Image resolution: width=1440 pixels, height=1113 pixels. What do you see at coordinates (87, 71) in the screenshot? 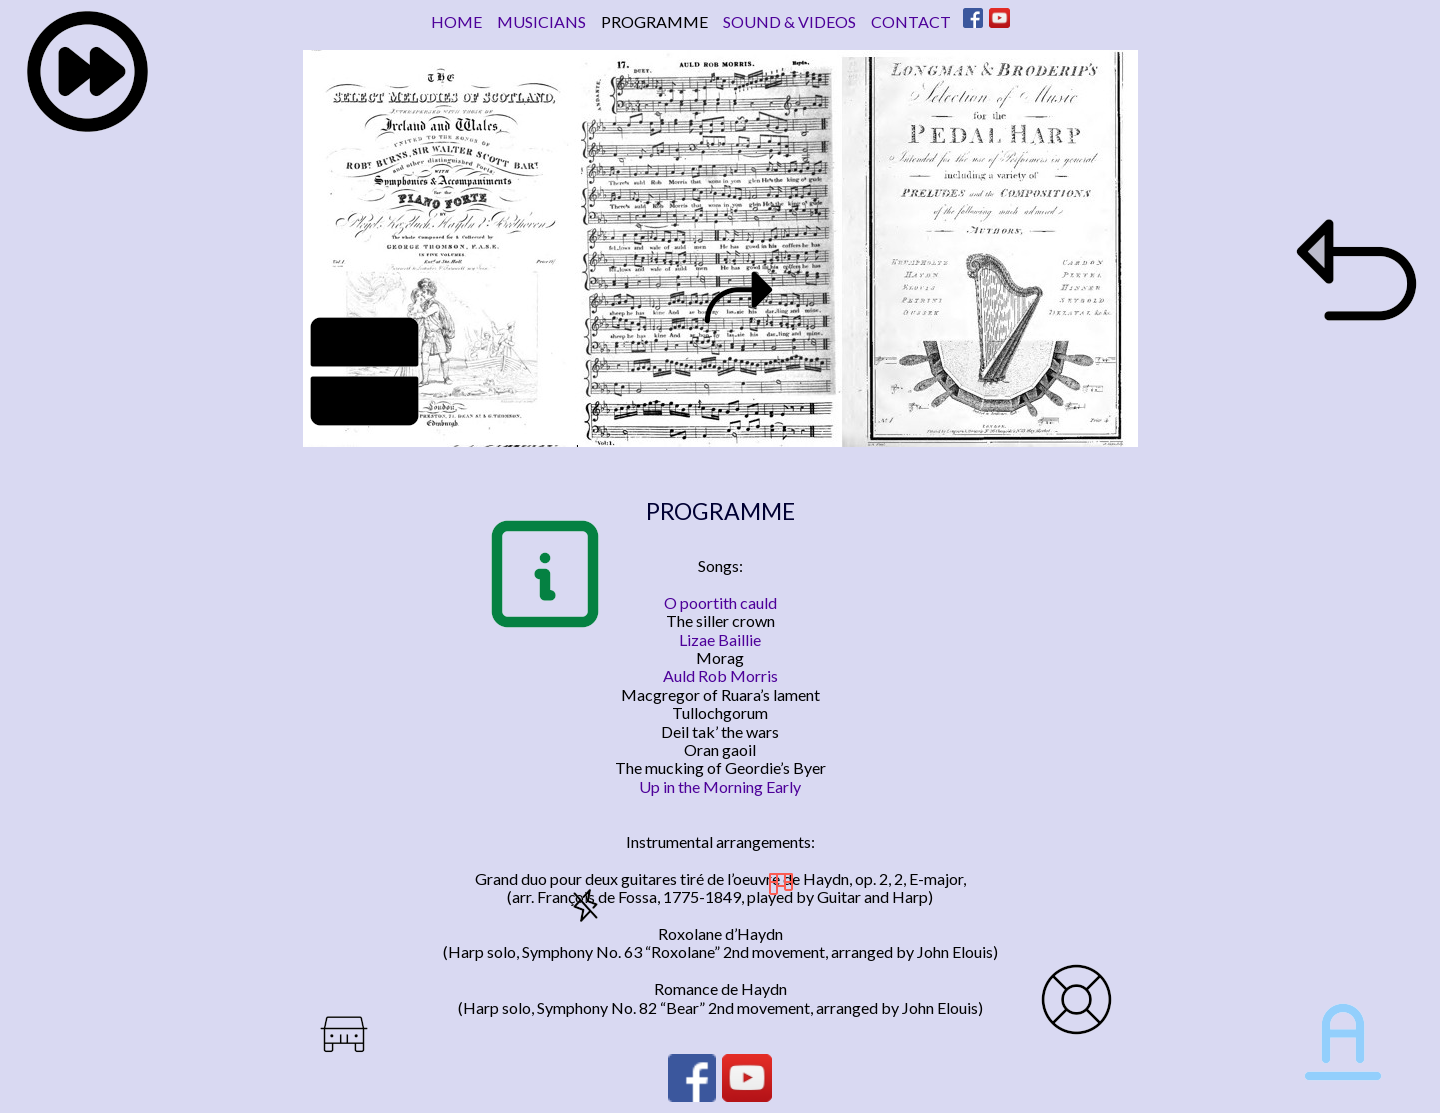
I see `skip forward in media playback` at bounding box center [87, 71].